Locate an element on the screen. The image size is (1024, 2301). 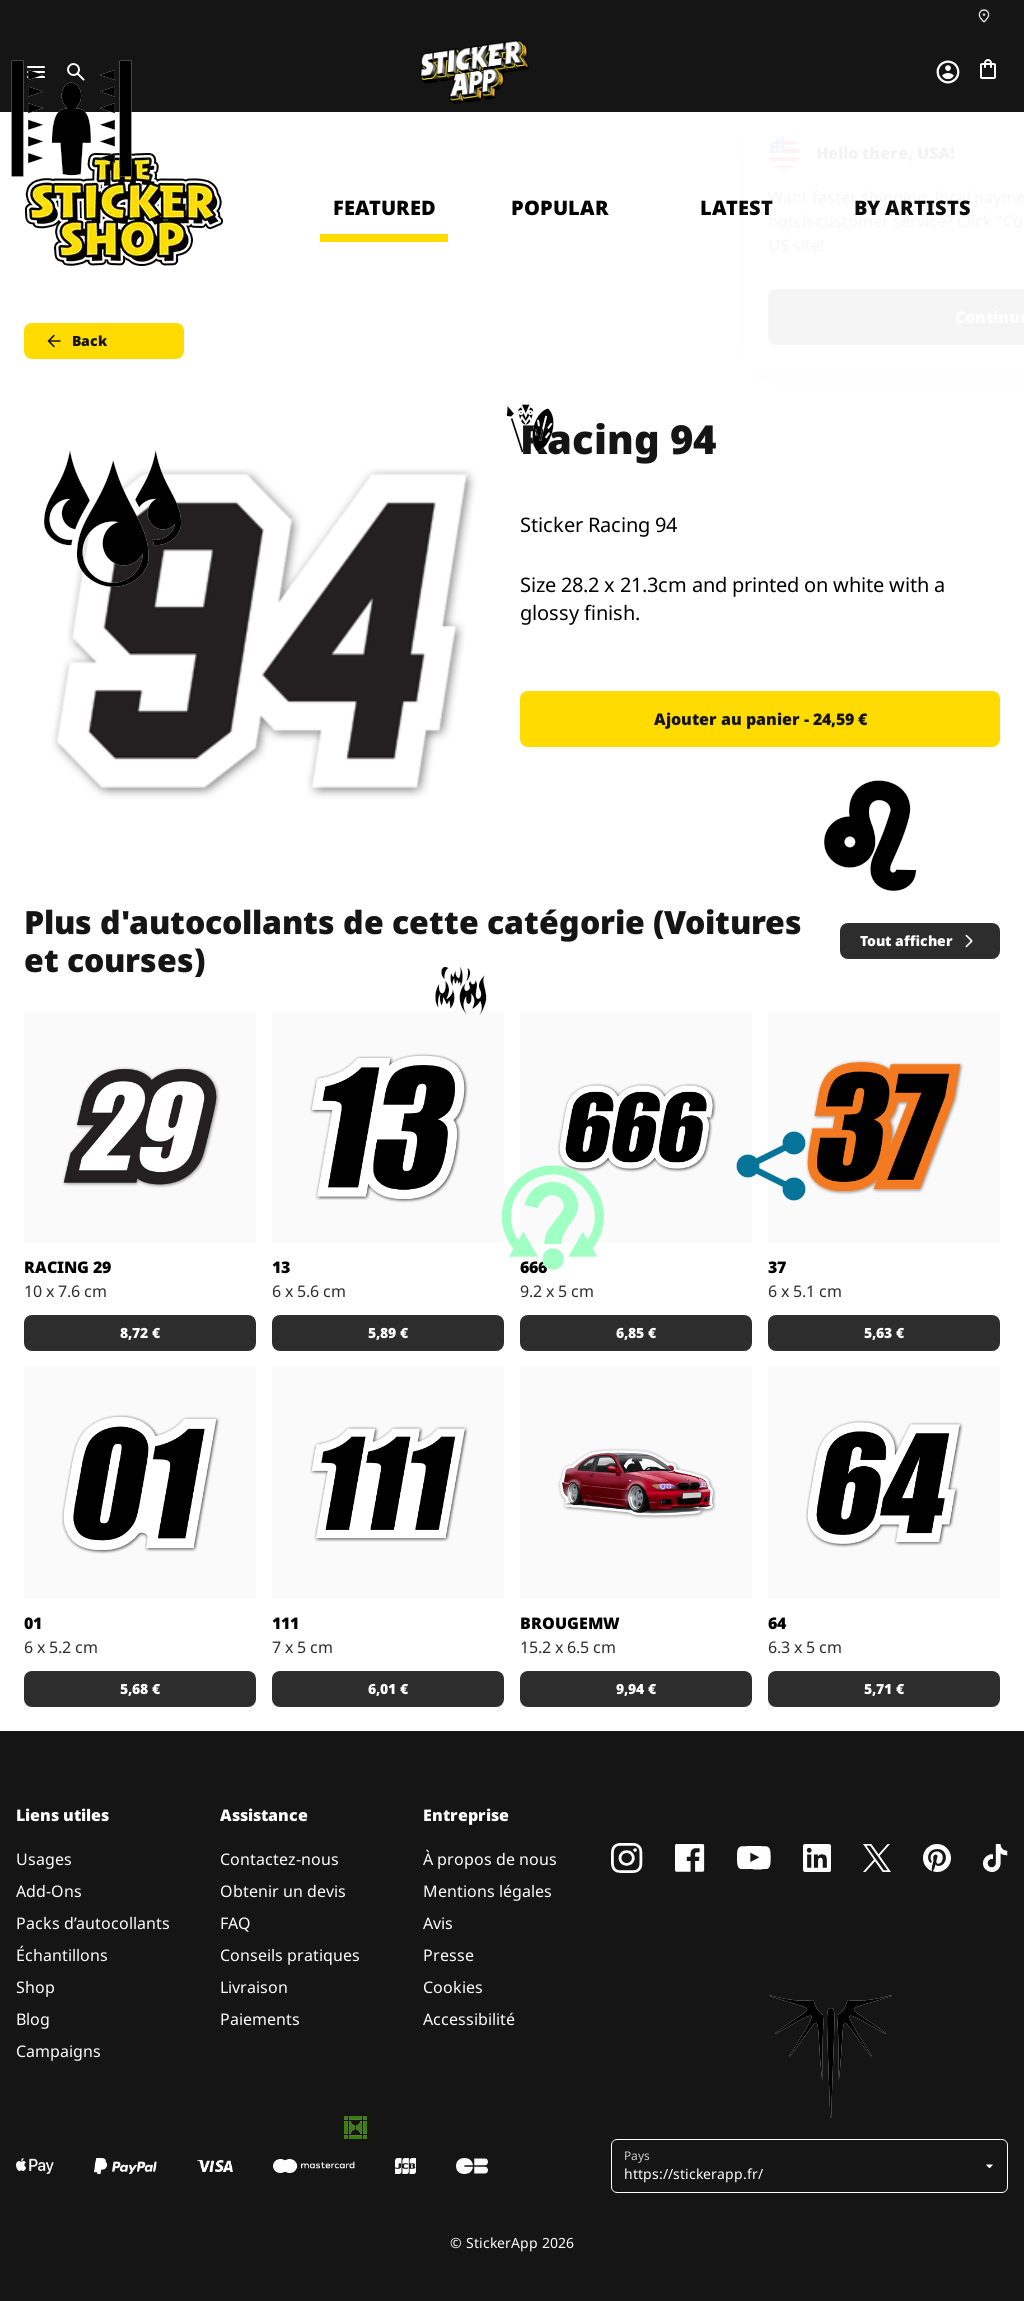
indicates unknown or uncertain status is located at coordinates (552, 1217).